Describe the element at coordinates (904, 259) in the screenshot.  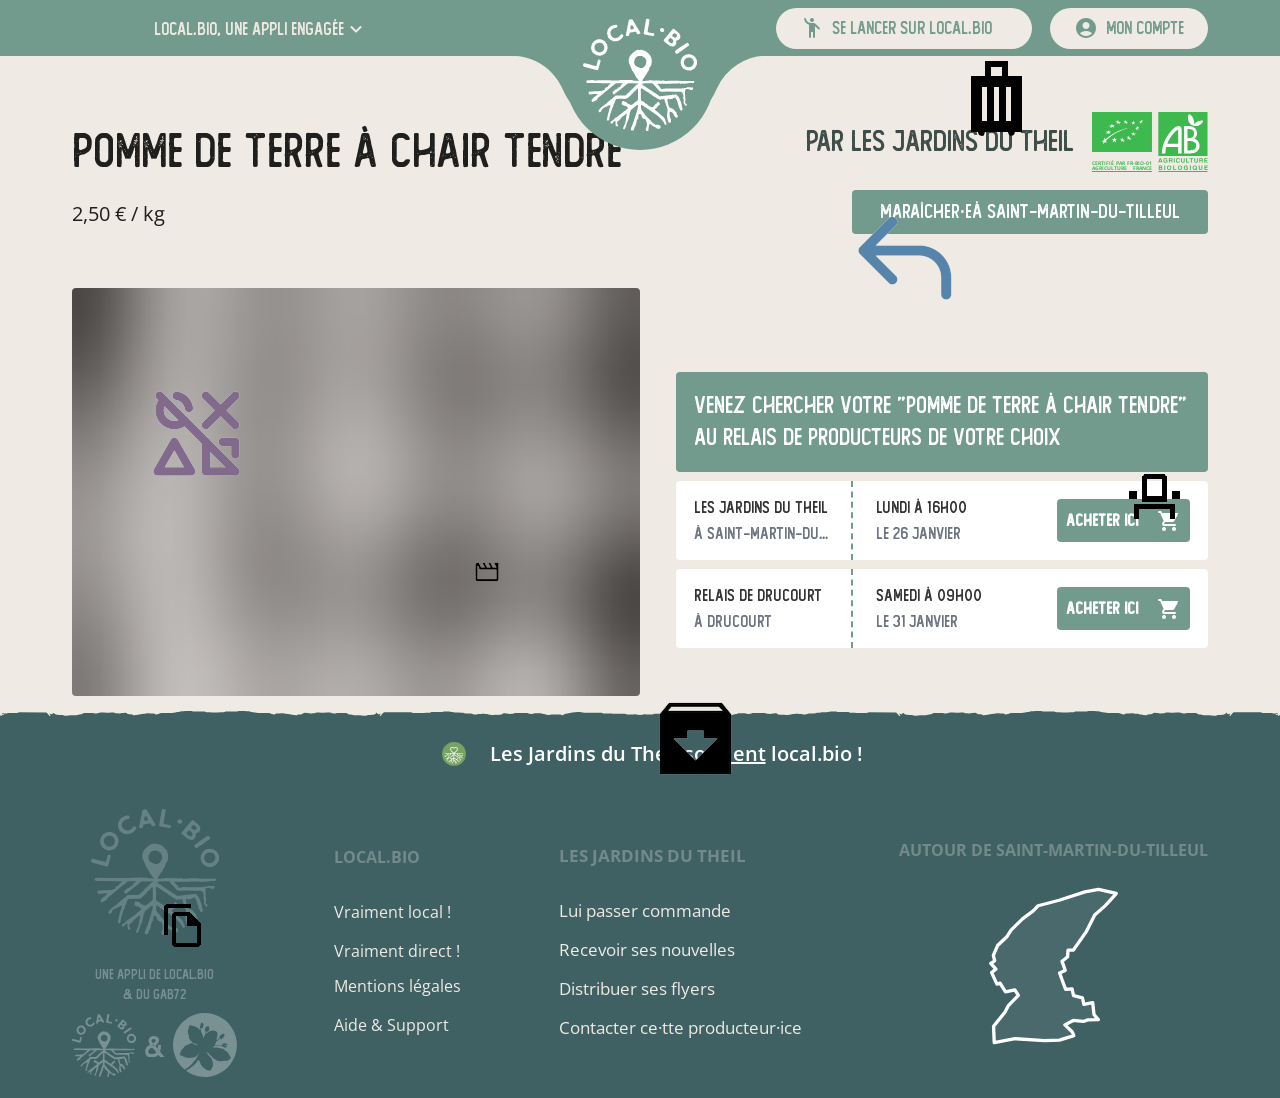
I see `reply to a message or comment` at that location.